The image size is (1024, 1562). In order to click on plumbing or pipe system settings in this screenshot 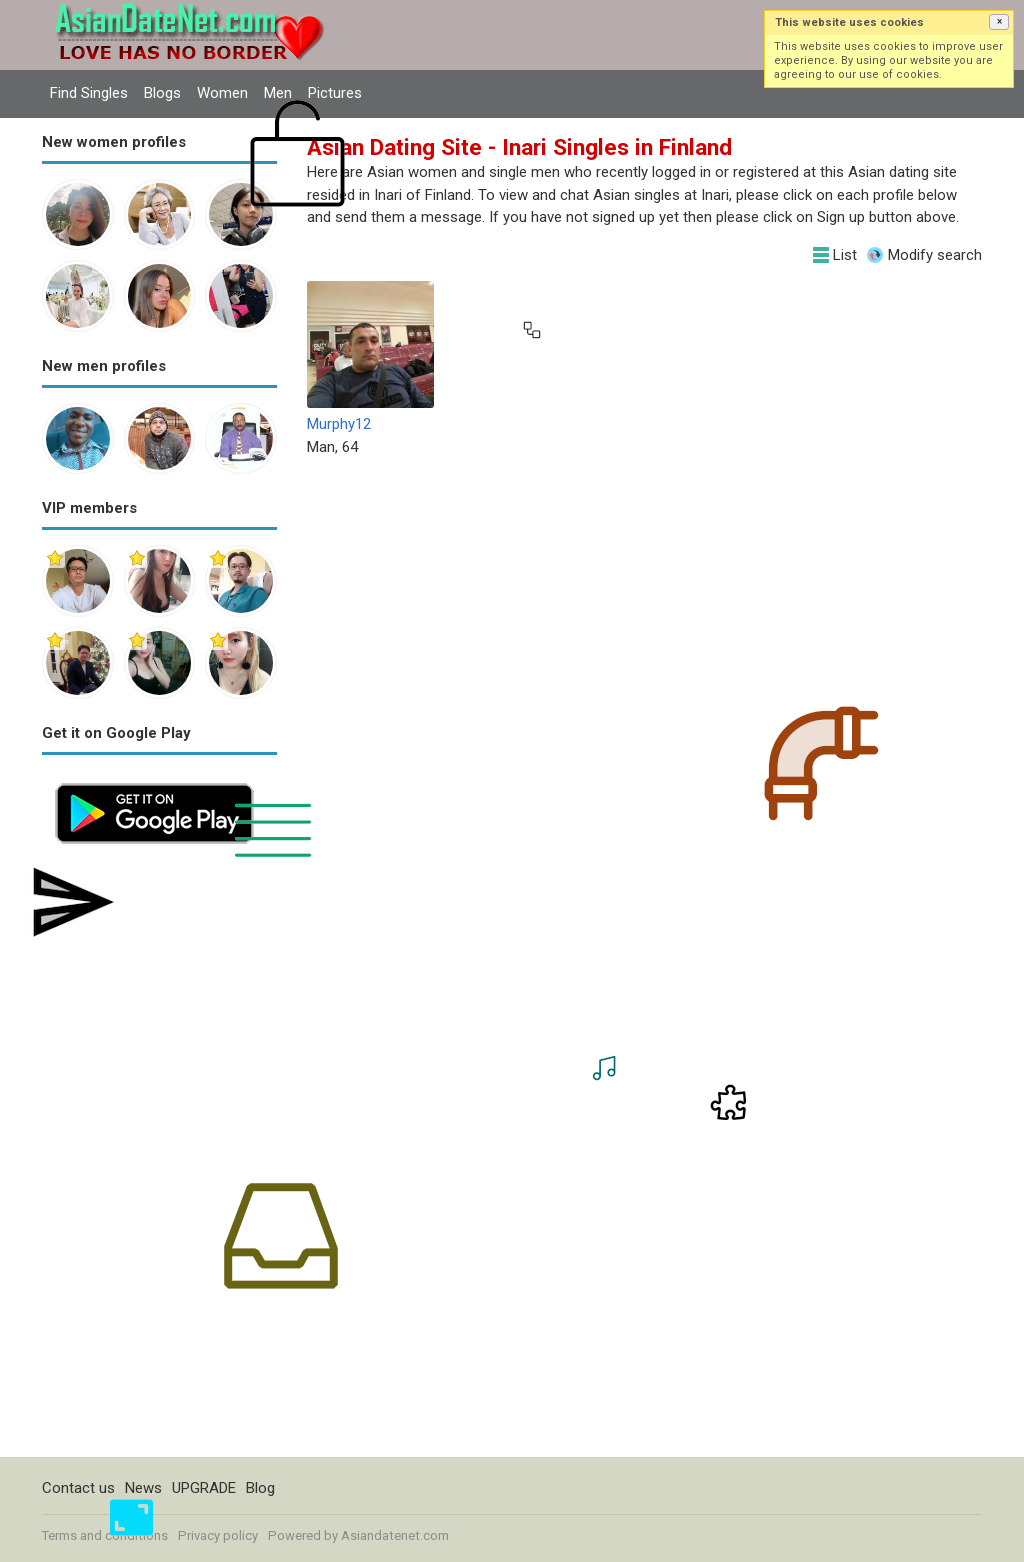, I will do `click(817, 759)`.